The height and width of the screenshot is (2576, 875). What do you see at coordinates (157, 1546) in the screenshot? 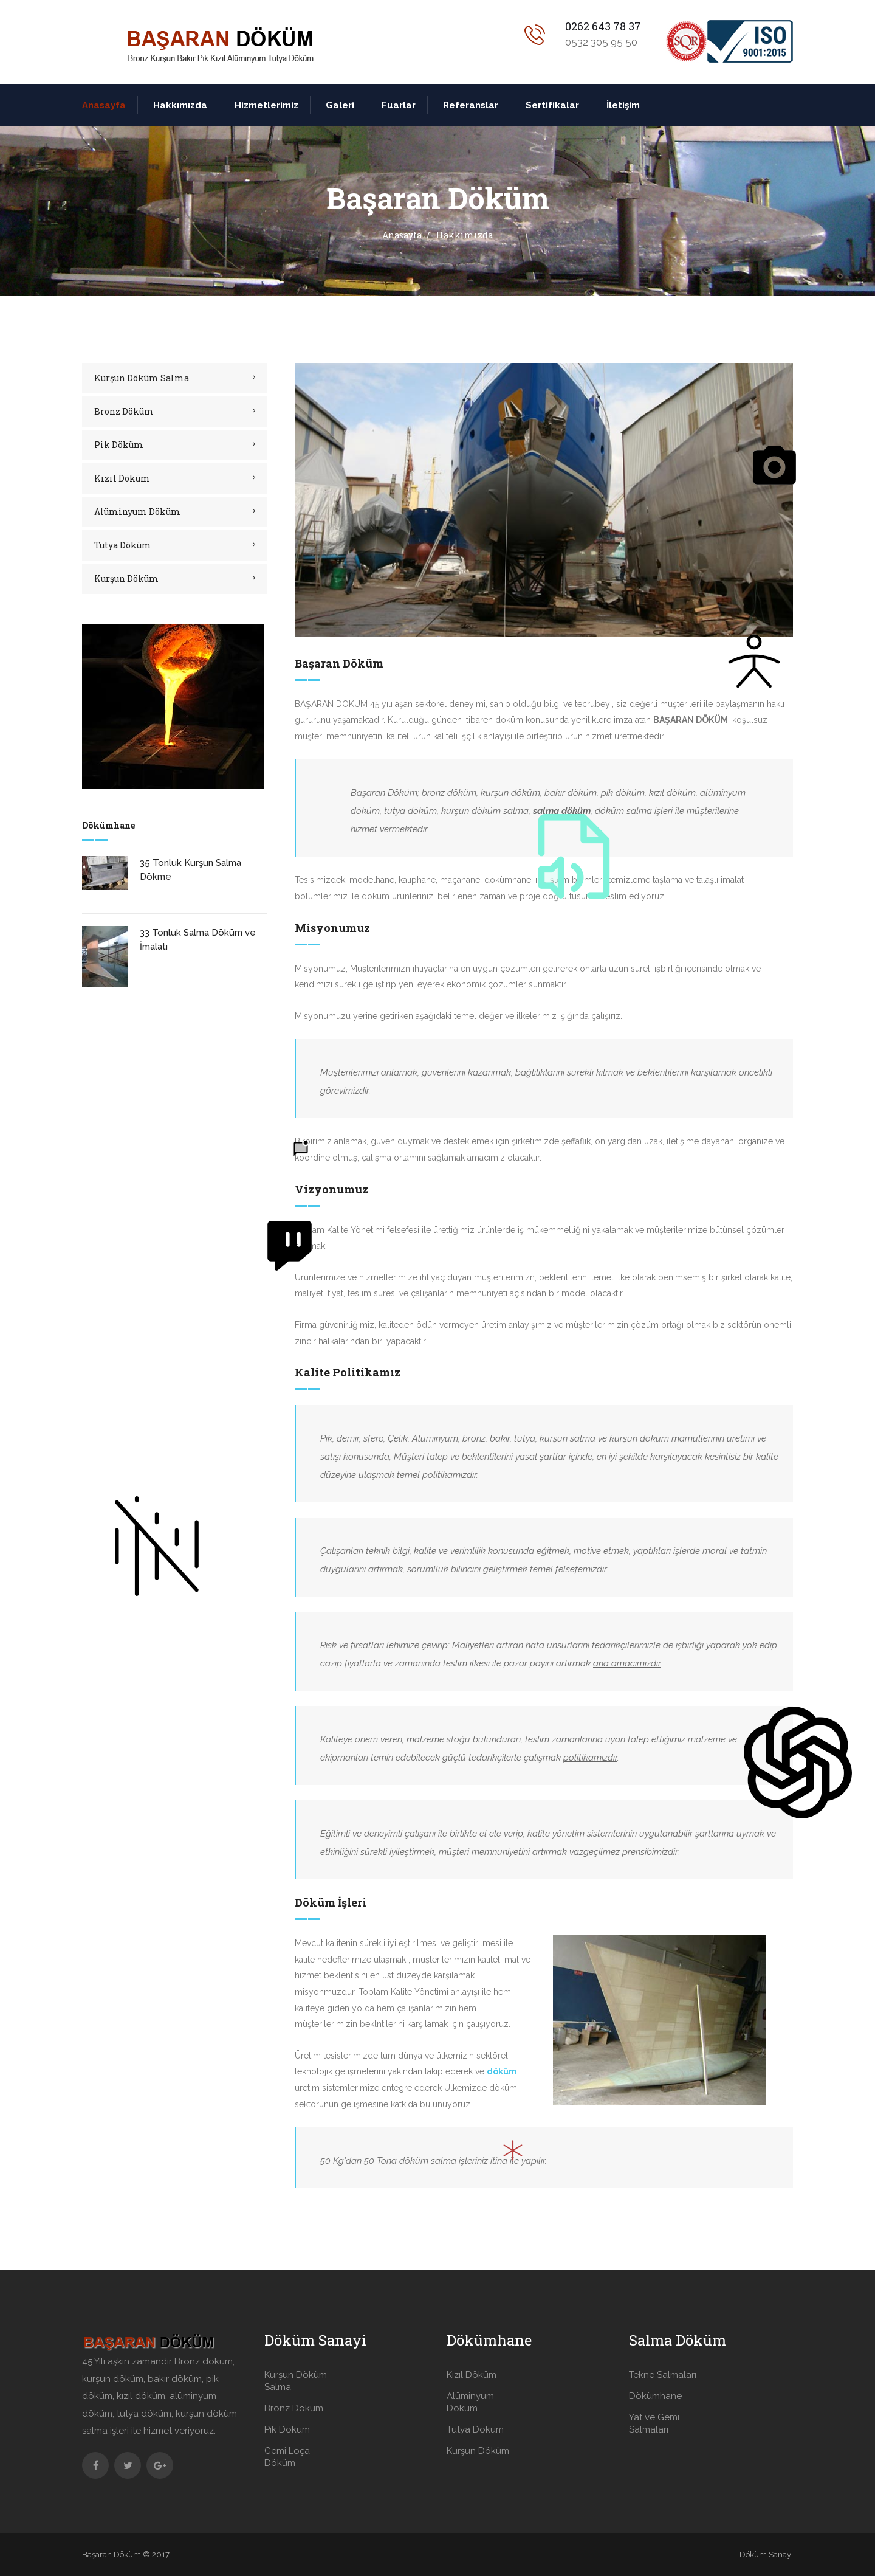
I see `mute or disable audio input` at bounding box center [157, 1546].